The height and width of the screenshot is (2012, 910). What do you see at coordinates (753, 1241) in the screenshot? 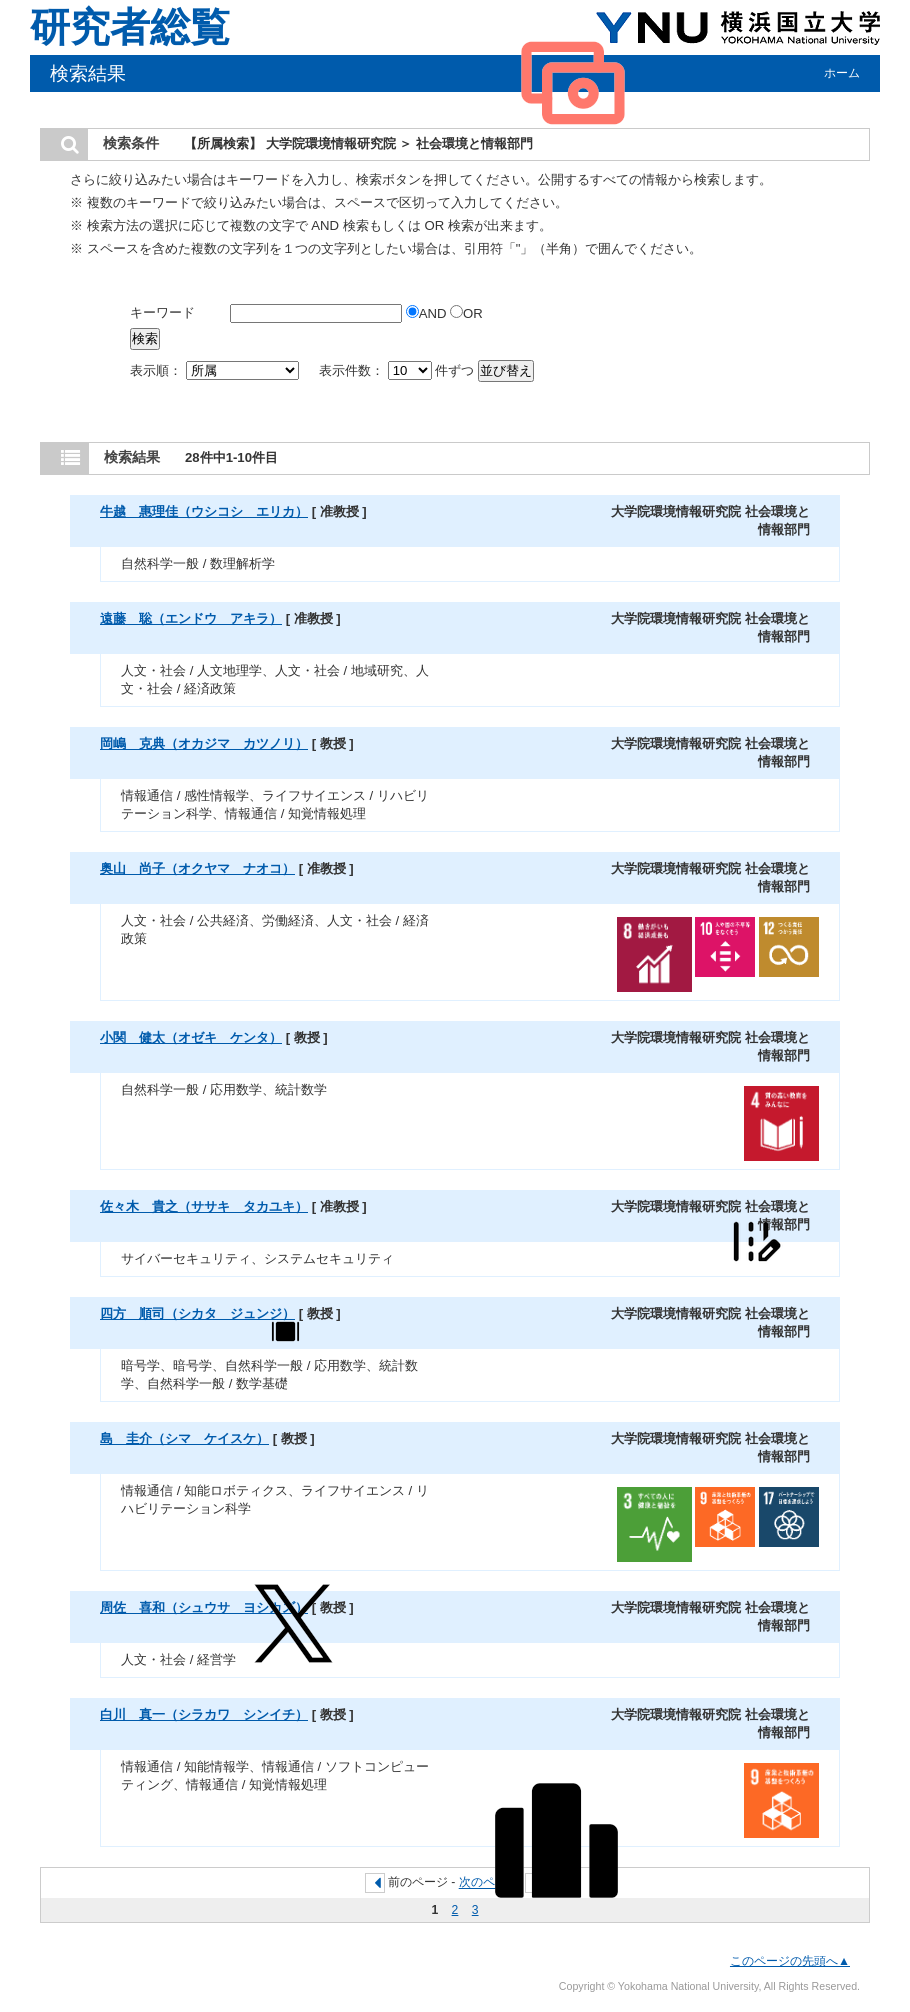
I see `edit road or route details` at bounding box center [753, 1241].